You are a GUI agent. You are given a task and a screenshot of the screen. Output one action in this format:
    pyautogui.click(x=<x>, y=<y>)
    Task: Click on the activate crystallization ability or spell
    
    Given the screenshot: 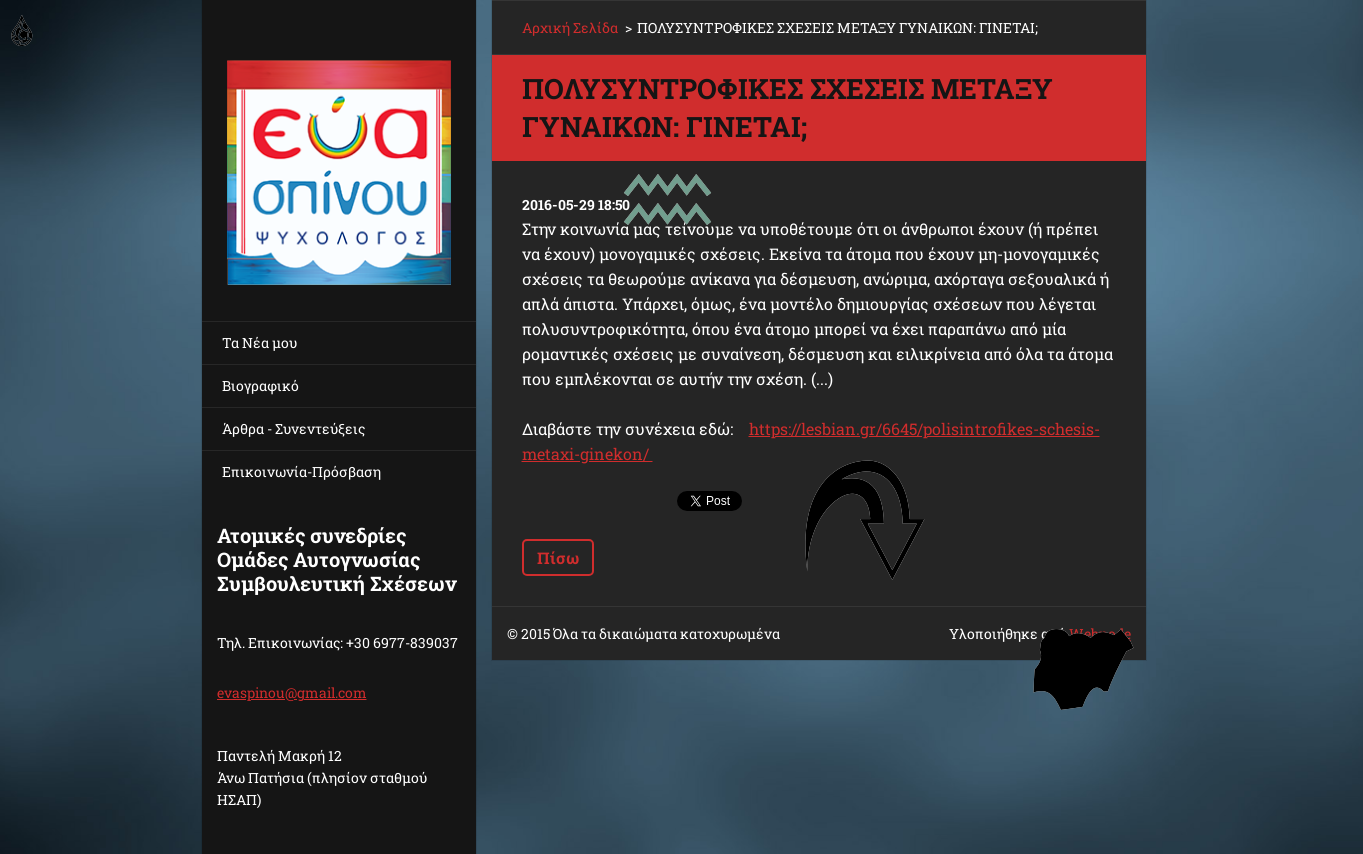 What is the action you would take?
    pyautogui.click(x=22, y=30)
    